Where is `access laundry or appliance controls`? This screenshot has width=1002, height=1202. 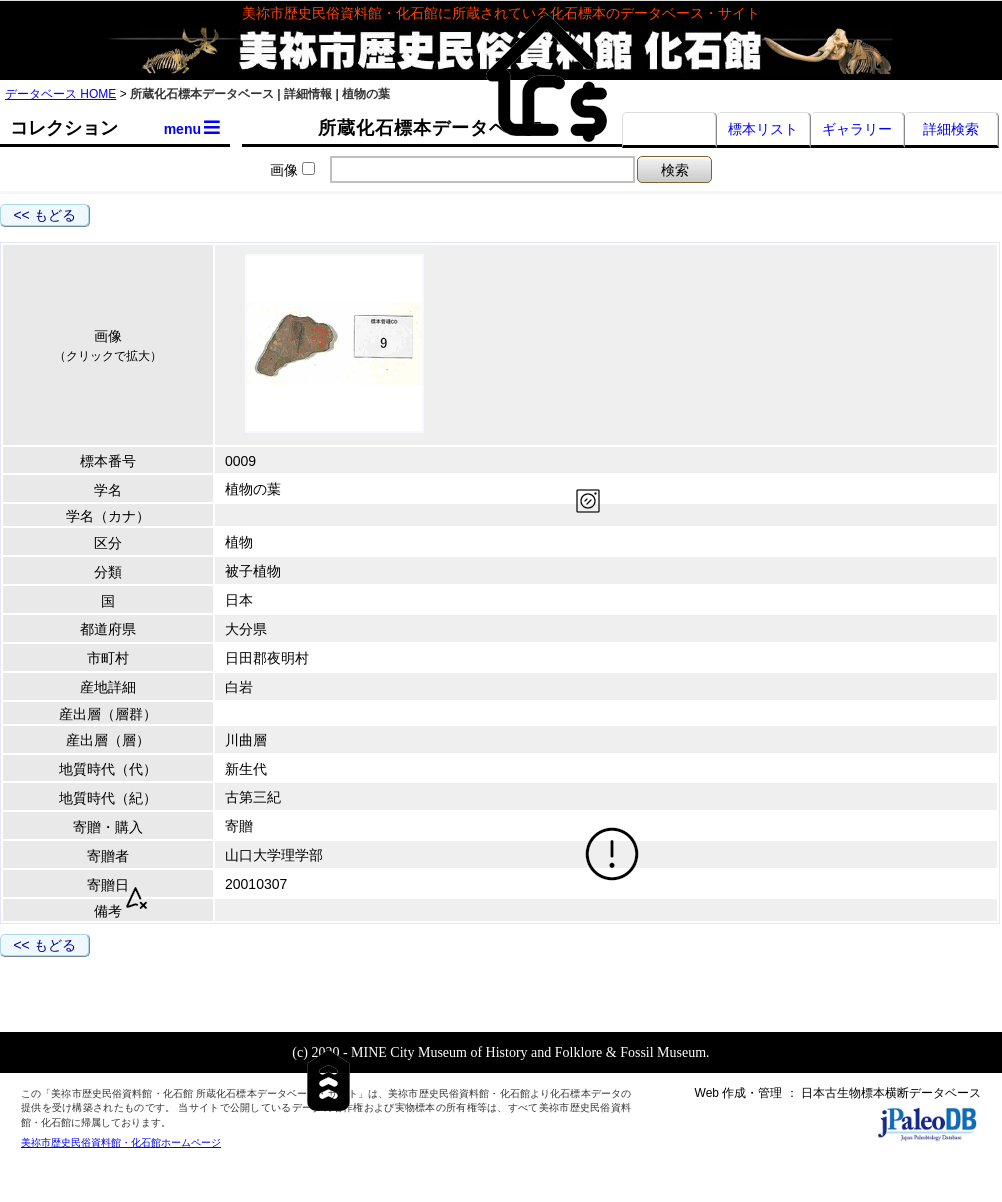 access laundry or appliance controls is located at coordinates (588, 501).